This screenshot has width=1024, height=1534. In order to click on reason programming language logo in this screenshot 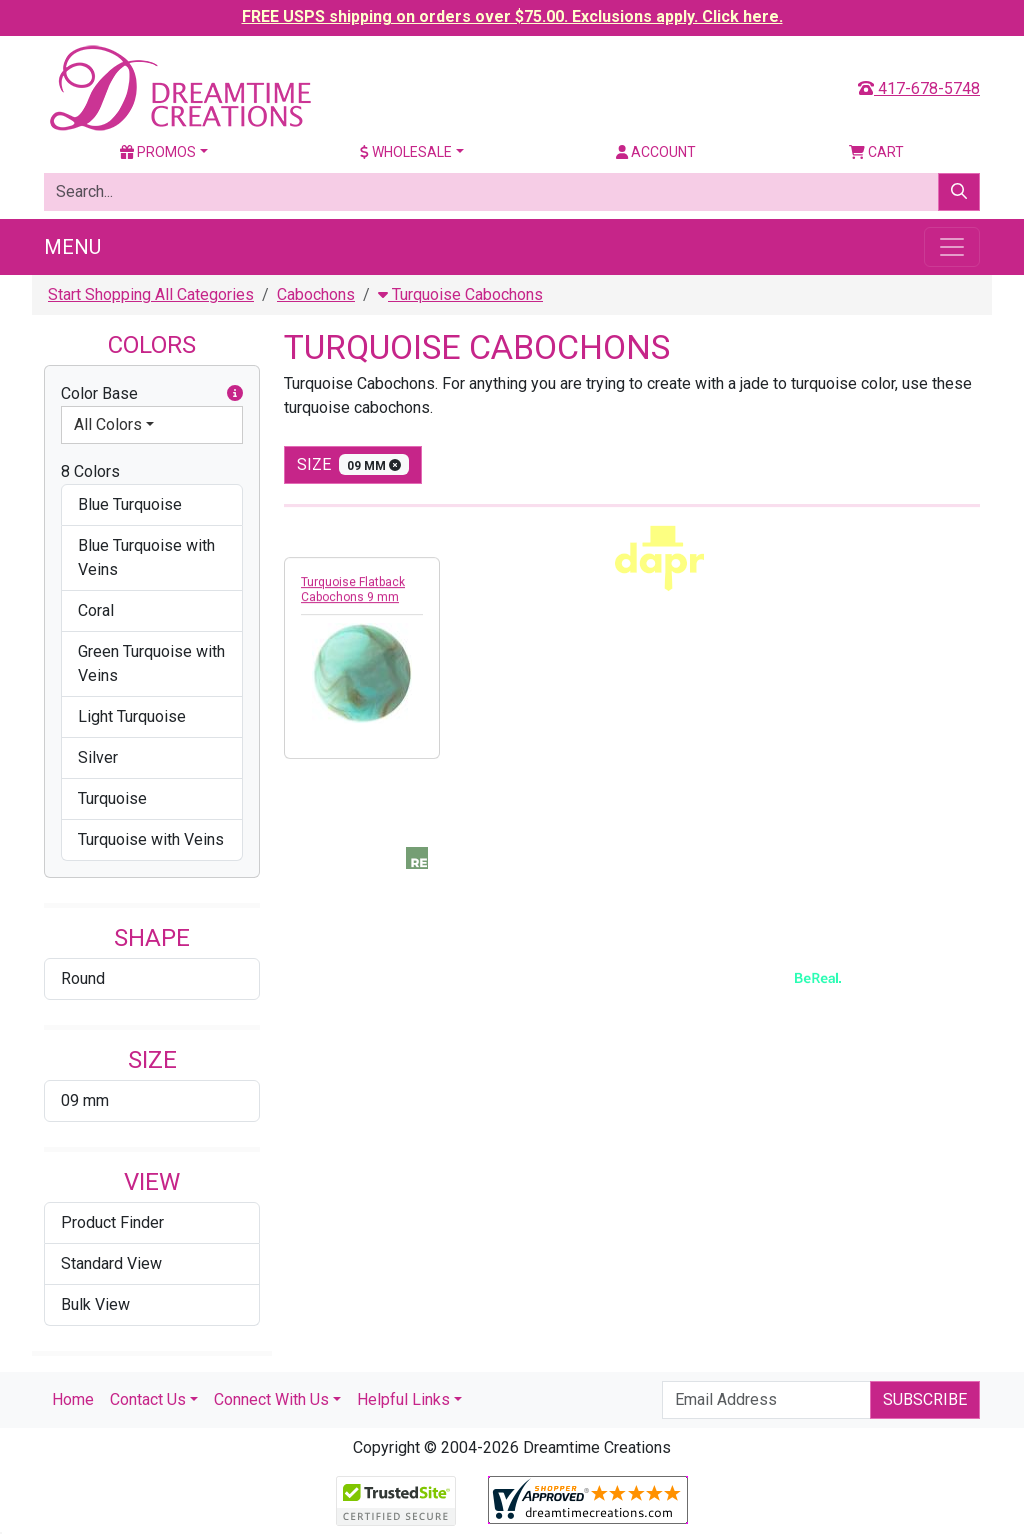, I will do `click(417, 858)`.